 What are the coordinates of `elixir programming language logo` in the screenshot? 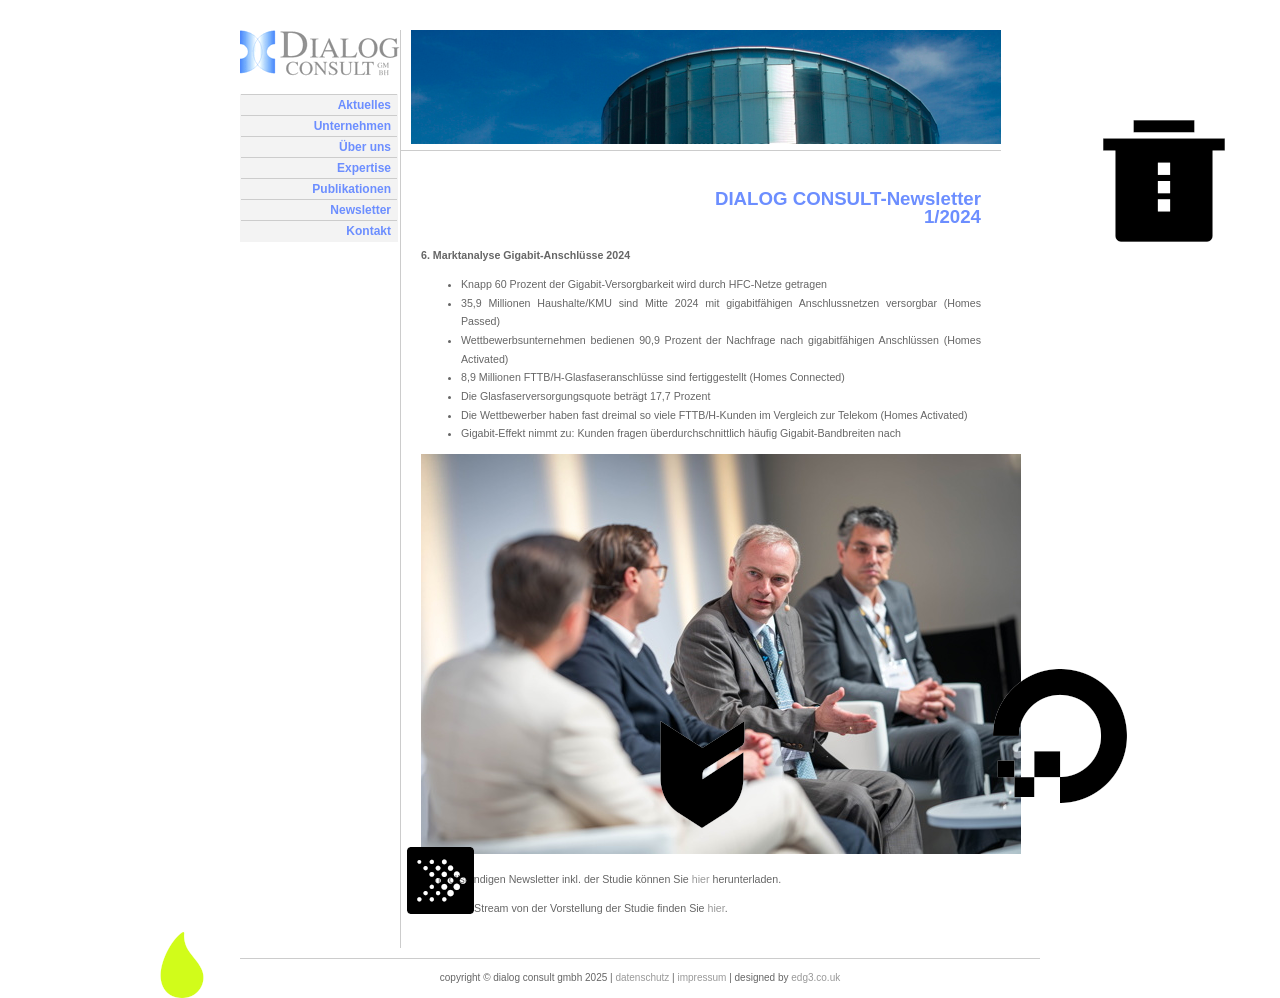 It's located at (182, 965).